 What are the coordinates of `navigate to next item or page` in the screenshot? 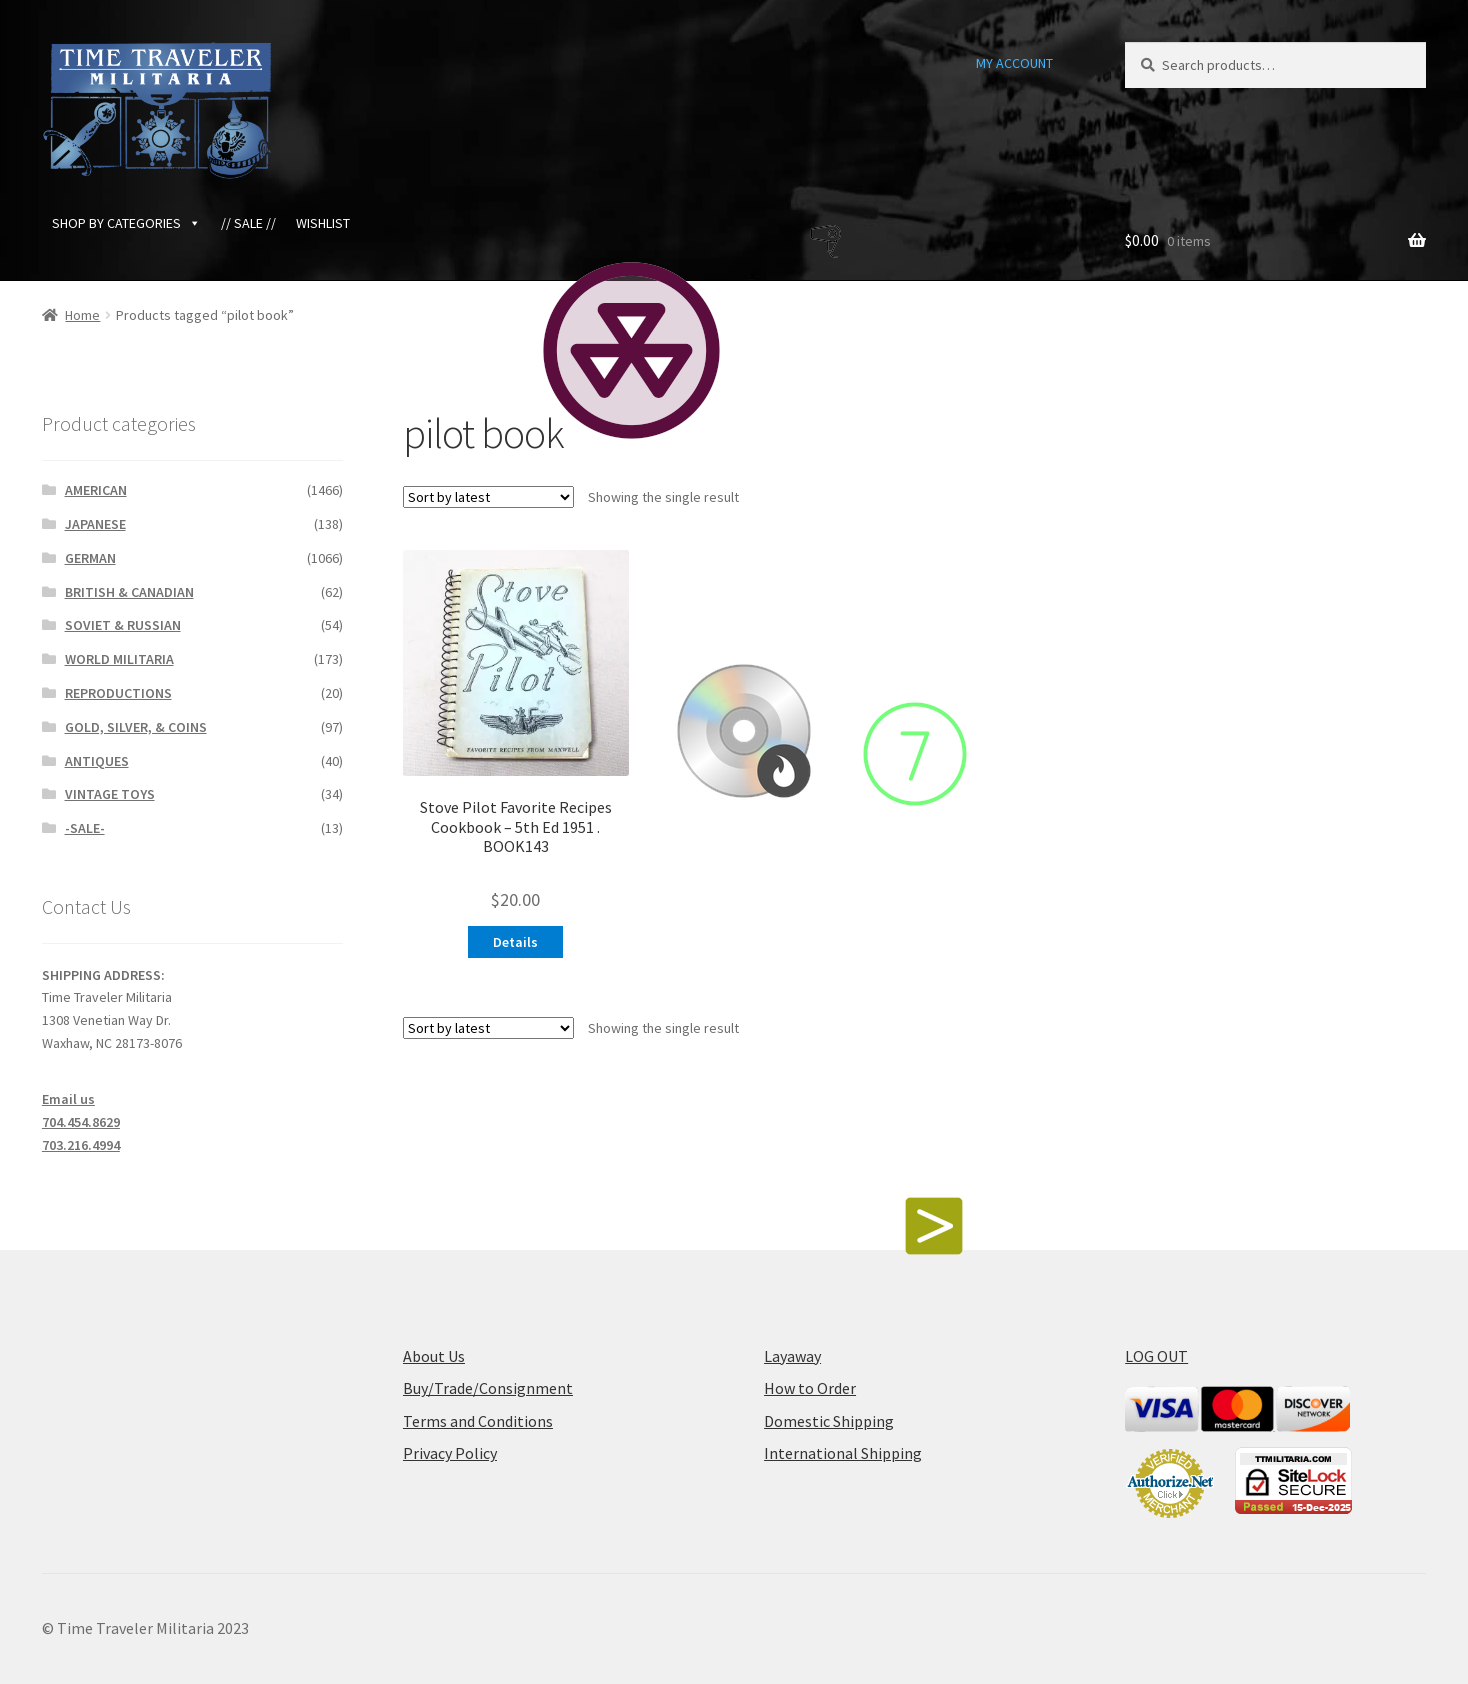 It's located at (934, 1226).